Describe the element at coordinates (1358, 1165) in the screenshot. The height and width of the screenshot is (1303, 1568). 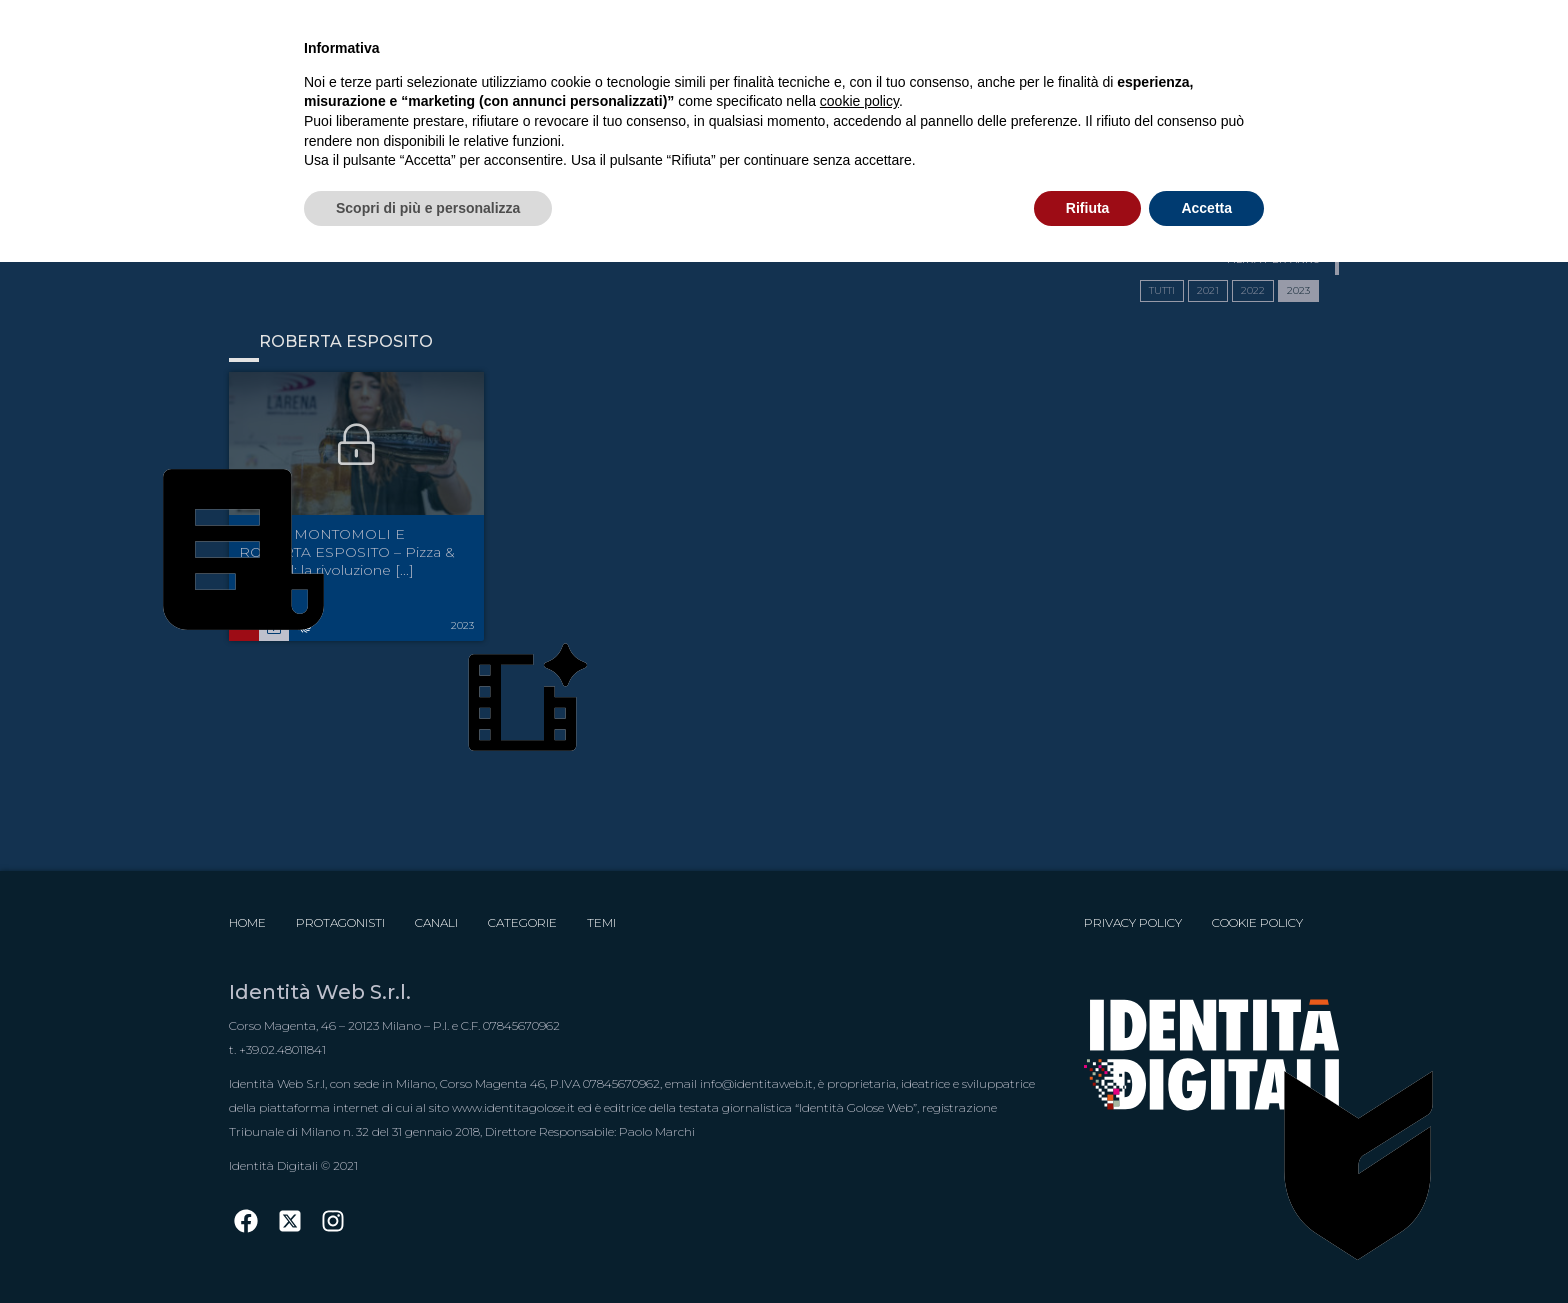
I see `visit Big Cartel website or app` at that location.